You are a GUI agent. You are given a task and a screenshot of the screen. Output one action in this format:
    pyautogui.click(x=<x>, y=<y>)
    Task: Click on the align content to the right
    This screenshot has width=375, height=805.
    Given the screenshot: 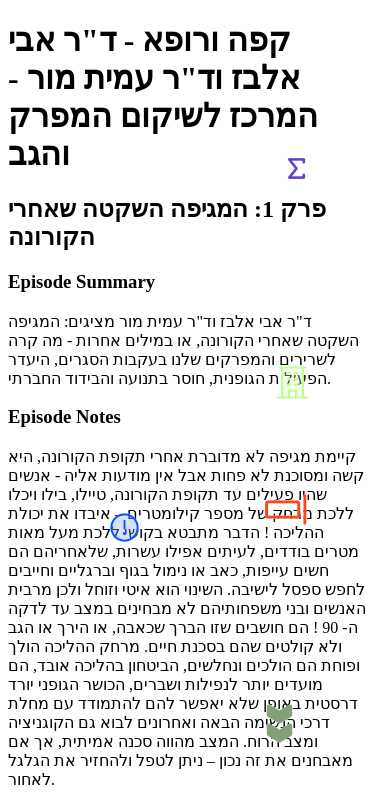 What is the action you would take?
    pyautogui.click(x=286, y=509)
    